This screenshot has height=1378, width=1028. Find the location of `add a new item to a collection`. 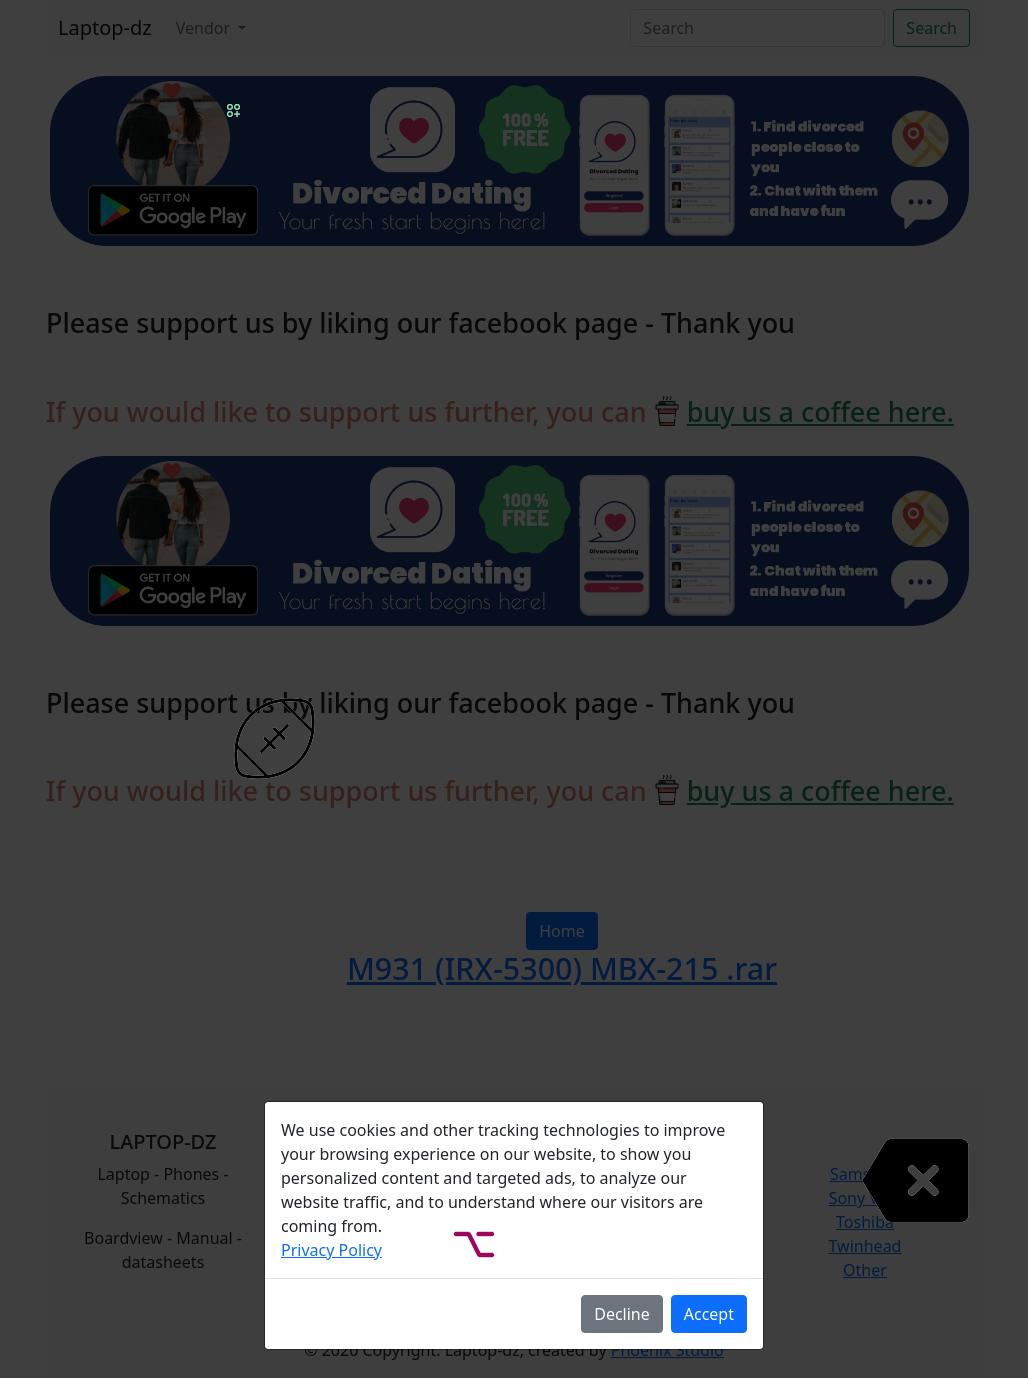

add a new item to a collection is located at coordinates (233, 110).